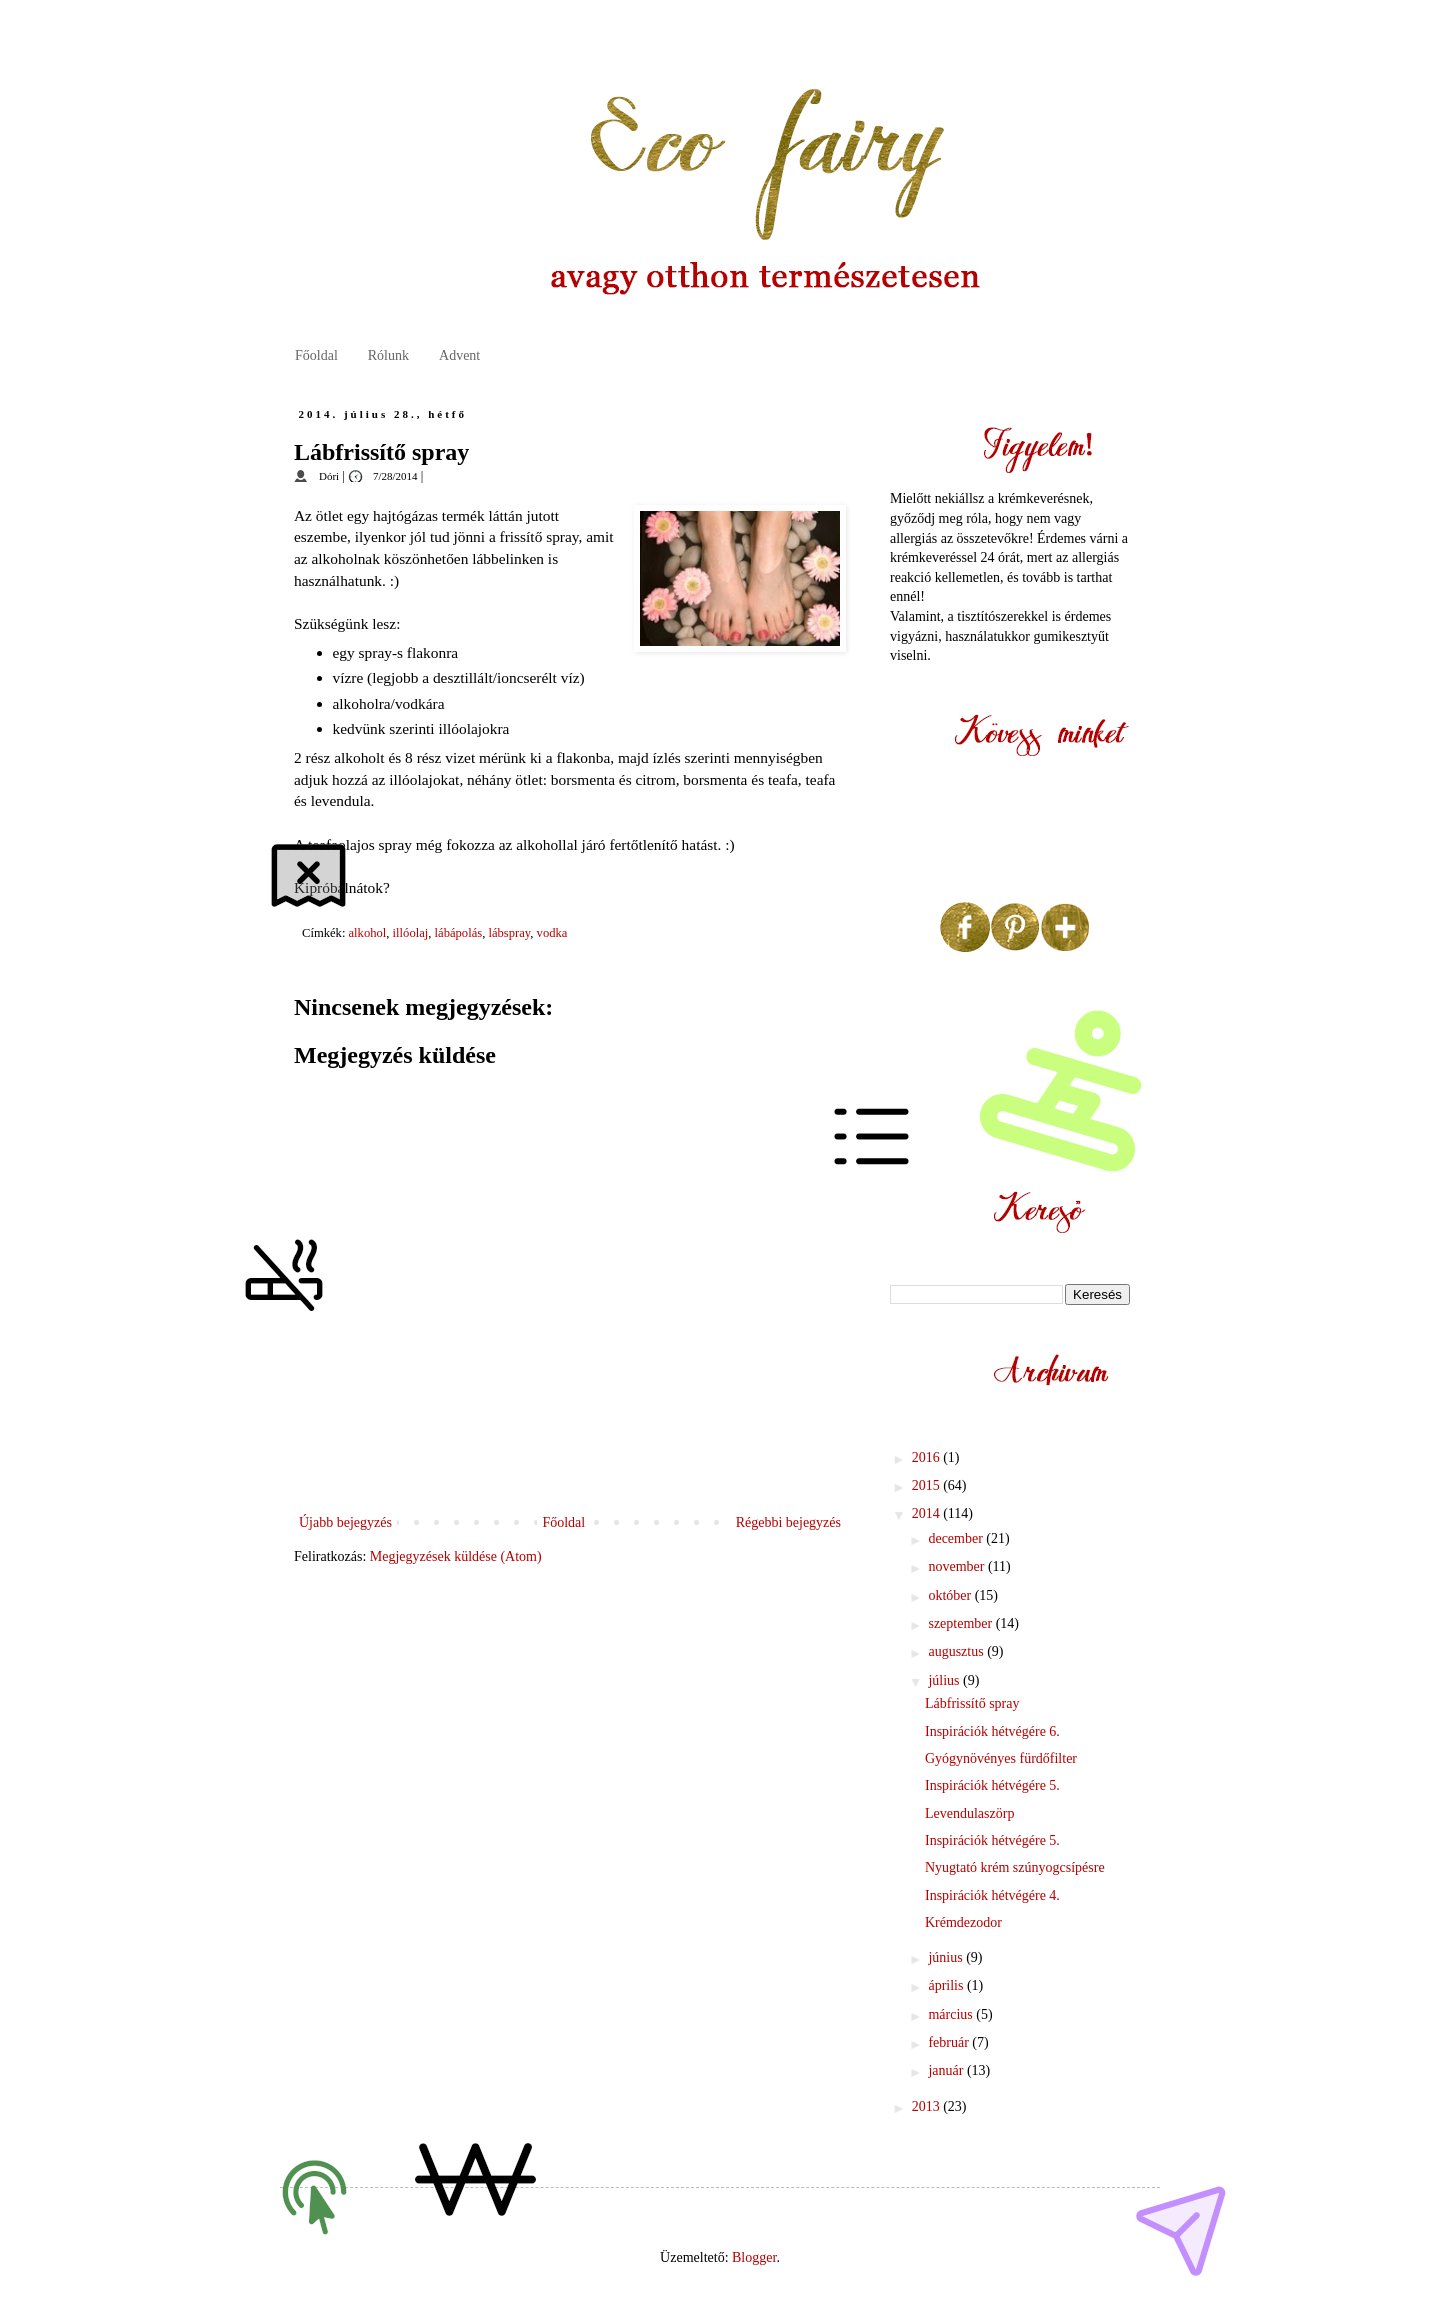  I want to click on cancel or void a receipt, so click(308, 875).